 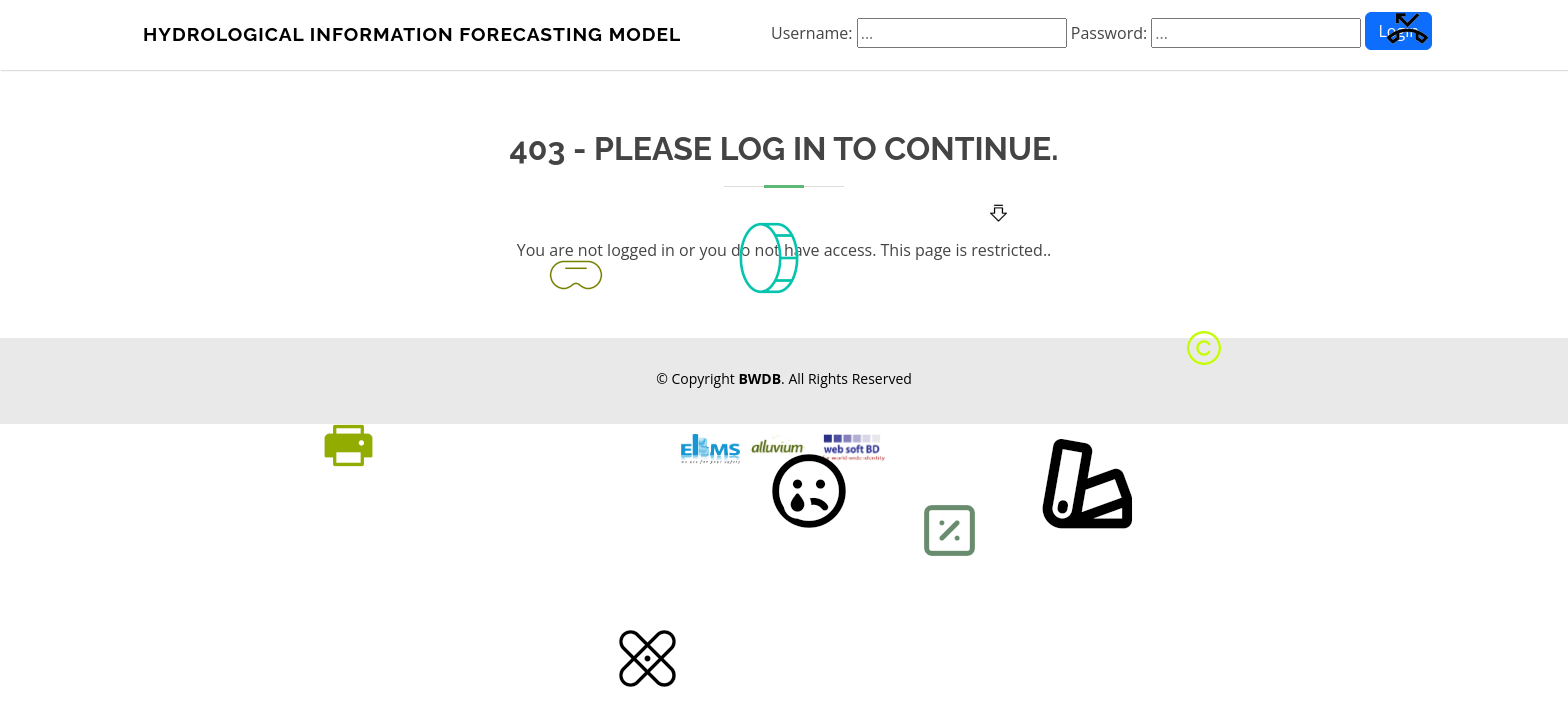 I want to click on download file or content, so click(x=998, y=212).